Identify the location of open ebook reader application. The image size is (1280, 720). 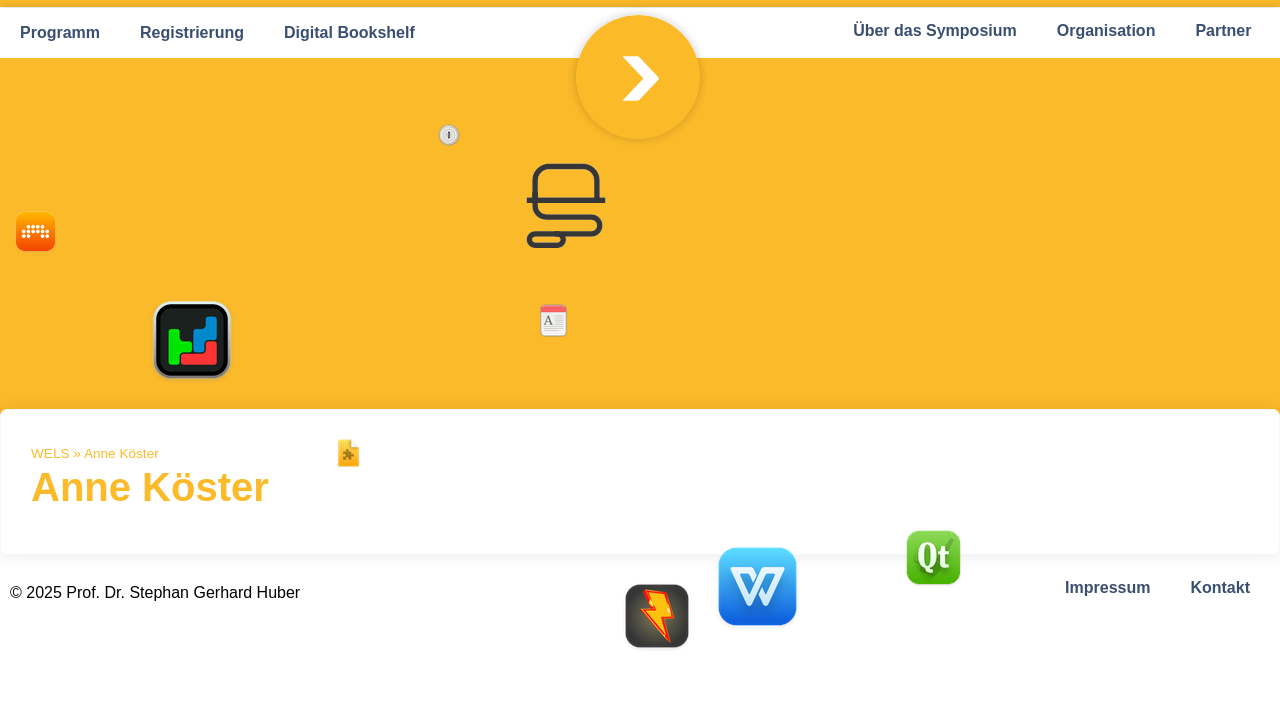
(553, 320).